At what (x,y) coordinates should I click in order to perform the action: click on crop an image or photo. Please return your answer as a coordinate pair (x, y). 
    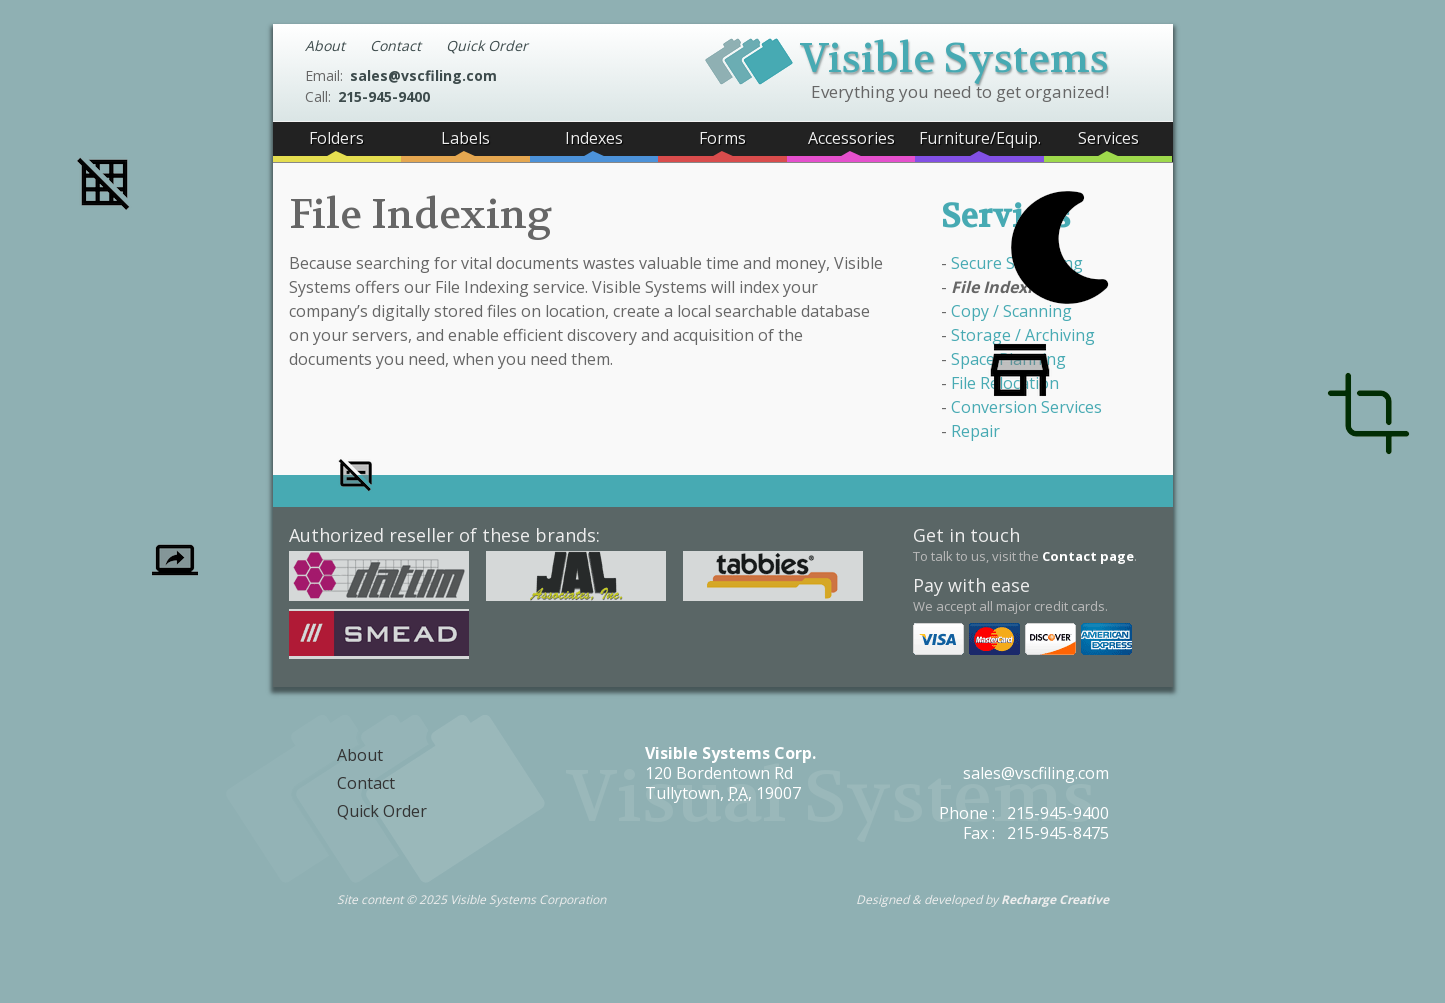
    Looking at the image, I should click on (1368, 413).